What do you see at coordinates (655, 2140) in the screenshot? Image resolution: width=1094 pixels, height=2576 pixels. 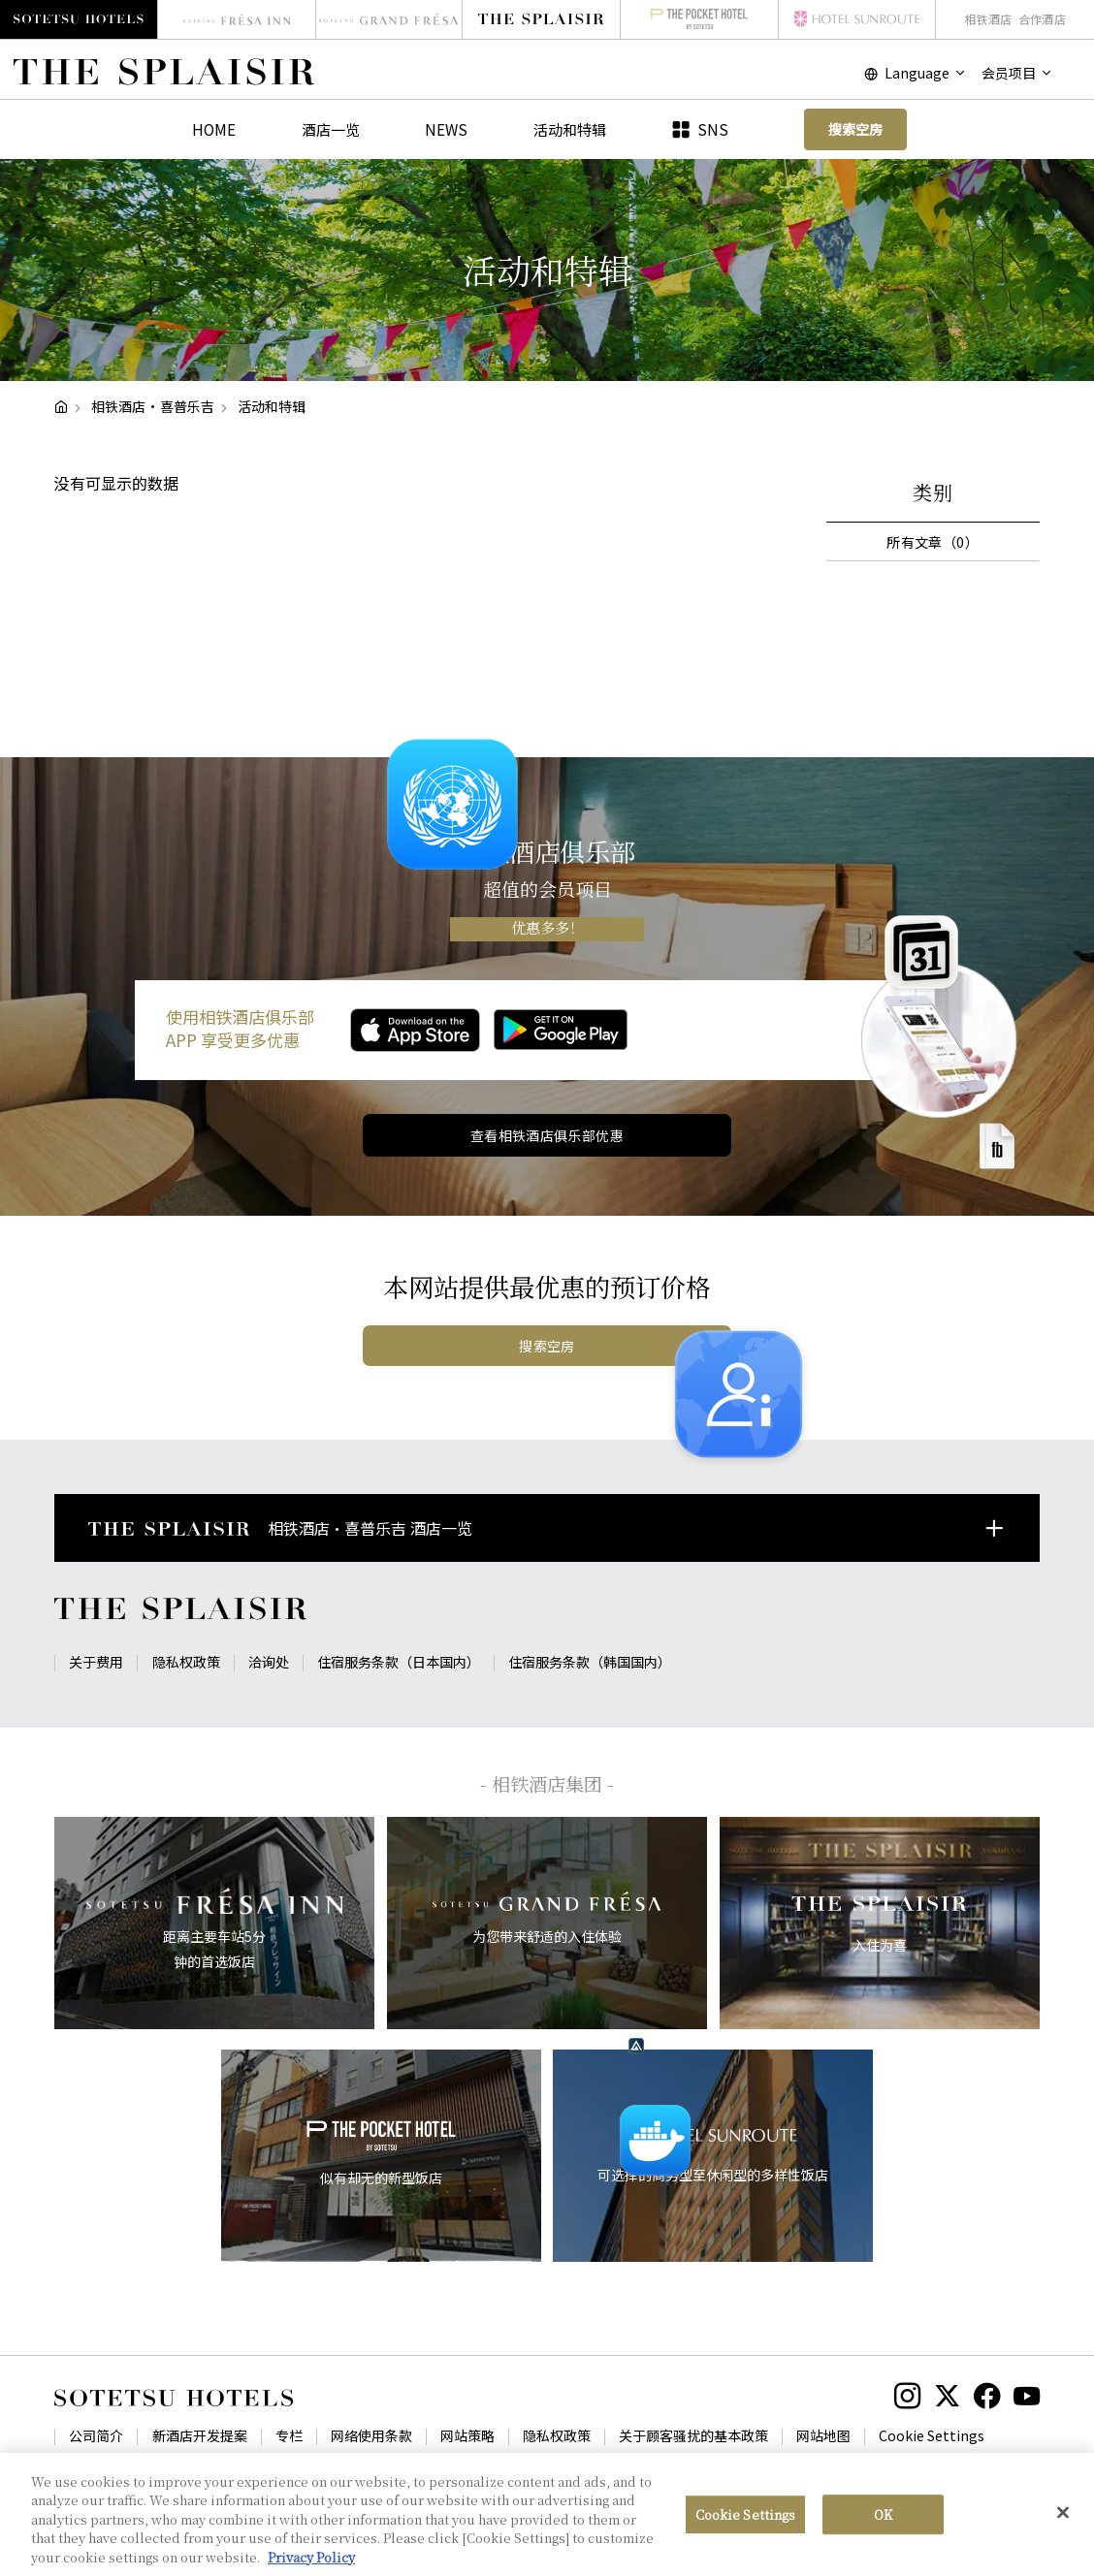 I see `open Docker desktop application` at bounding box center [655, 2140].